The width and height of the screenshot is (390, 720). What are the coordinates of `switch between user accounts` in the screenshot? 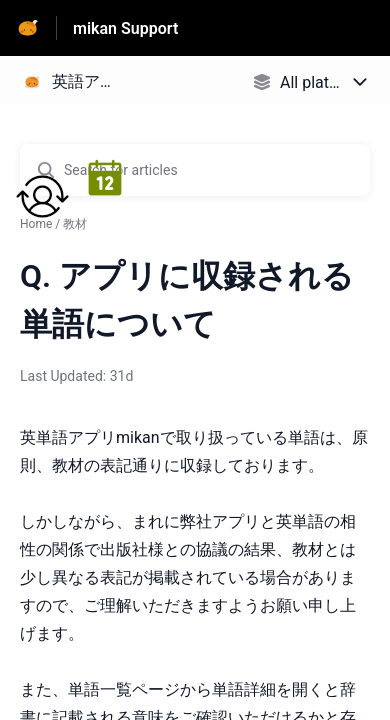 It's located at (42, 196).